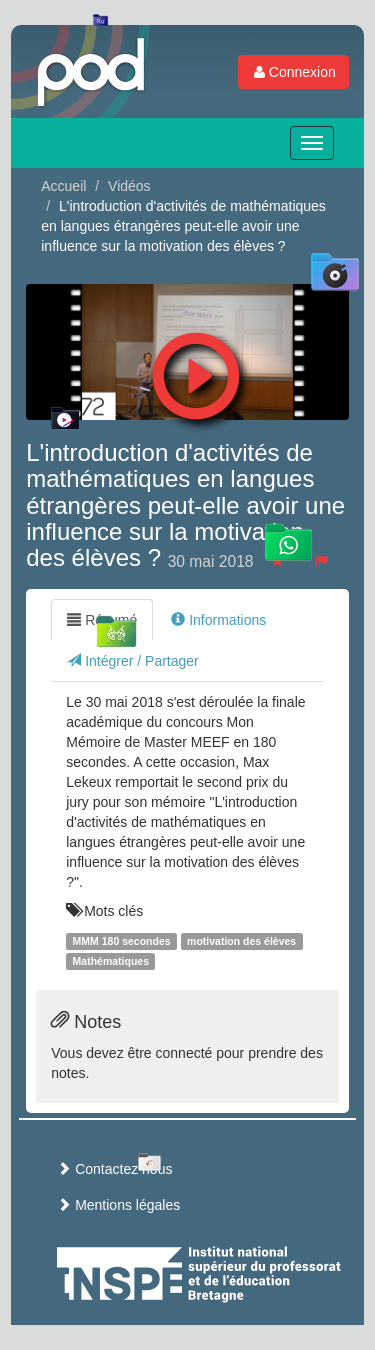 The height and width of the screenshot is (1350, 375). I want to click on folder containing youtube music vanced app files, so click(65, 419).